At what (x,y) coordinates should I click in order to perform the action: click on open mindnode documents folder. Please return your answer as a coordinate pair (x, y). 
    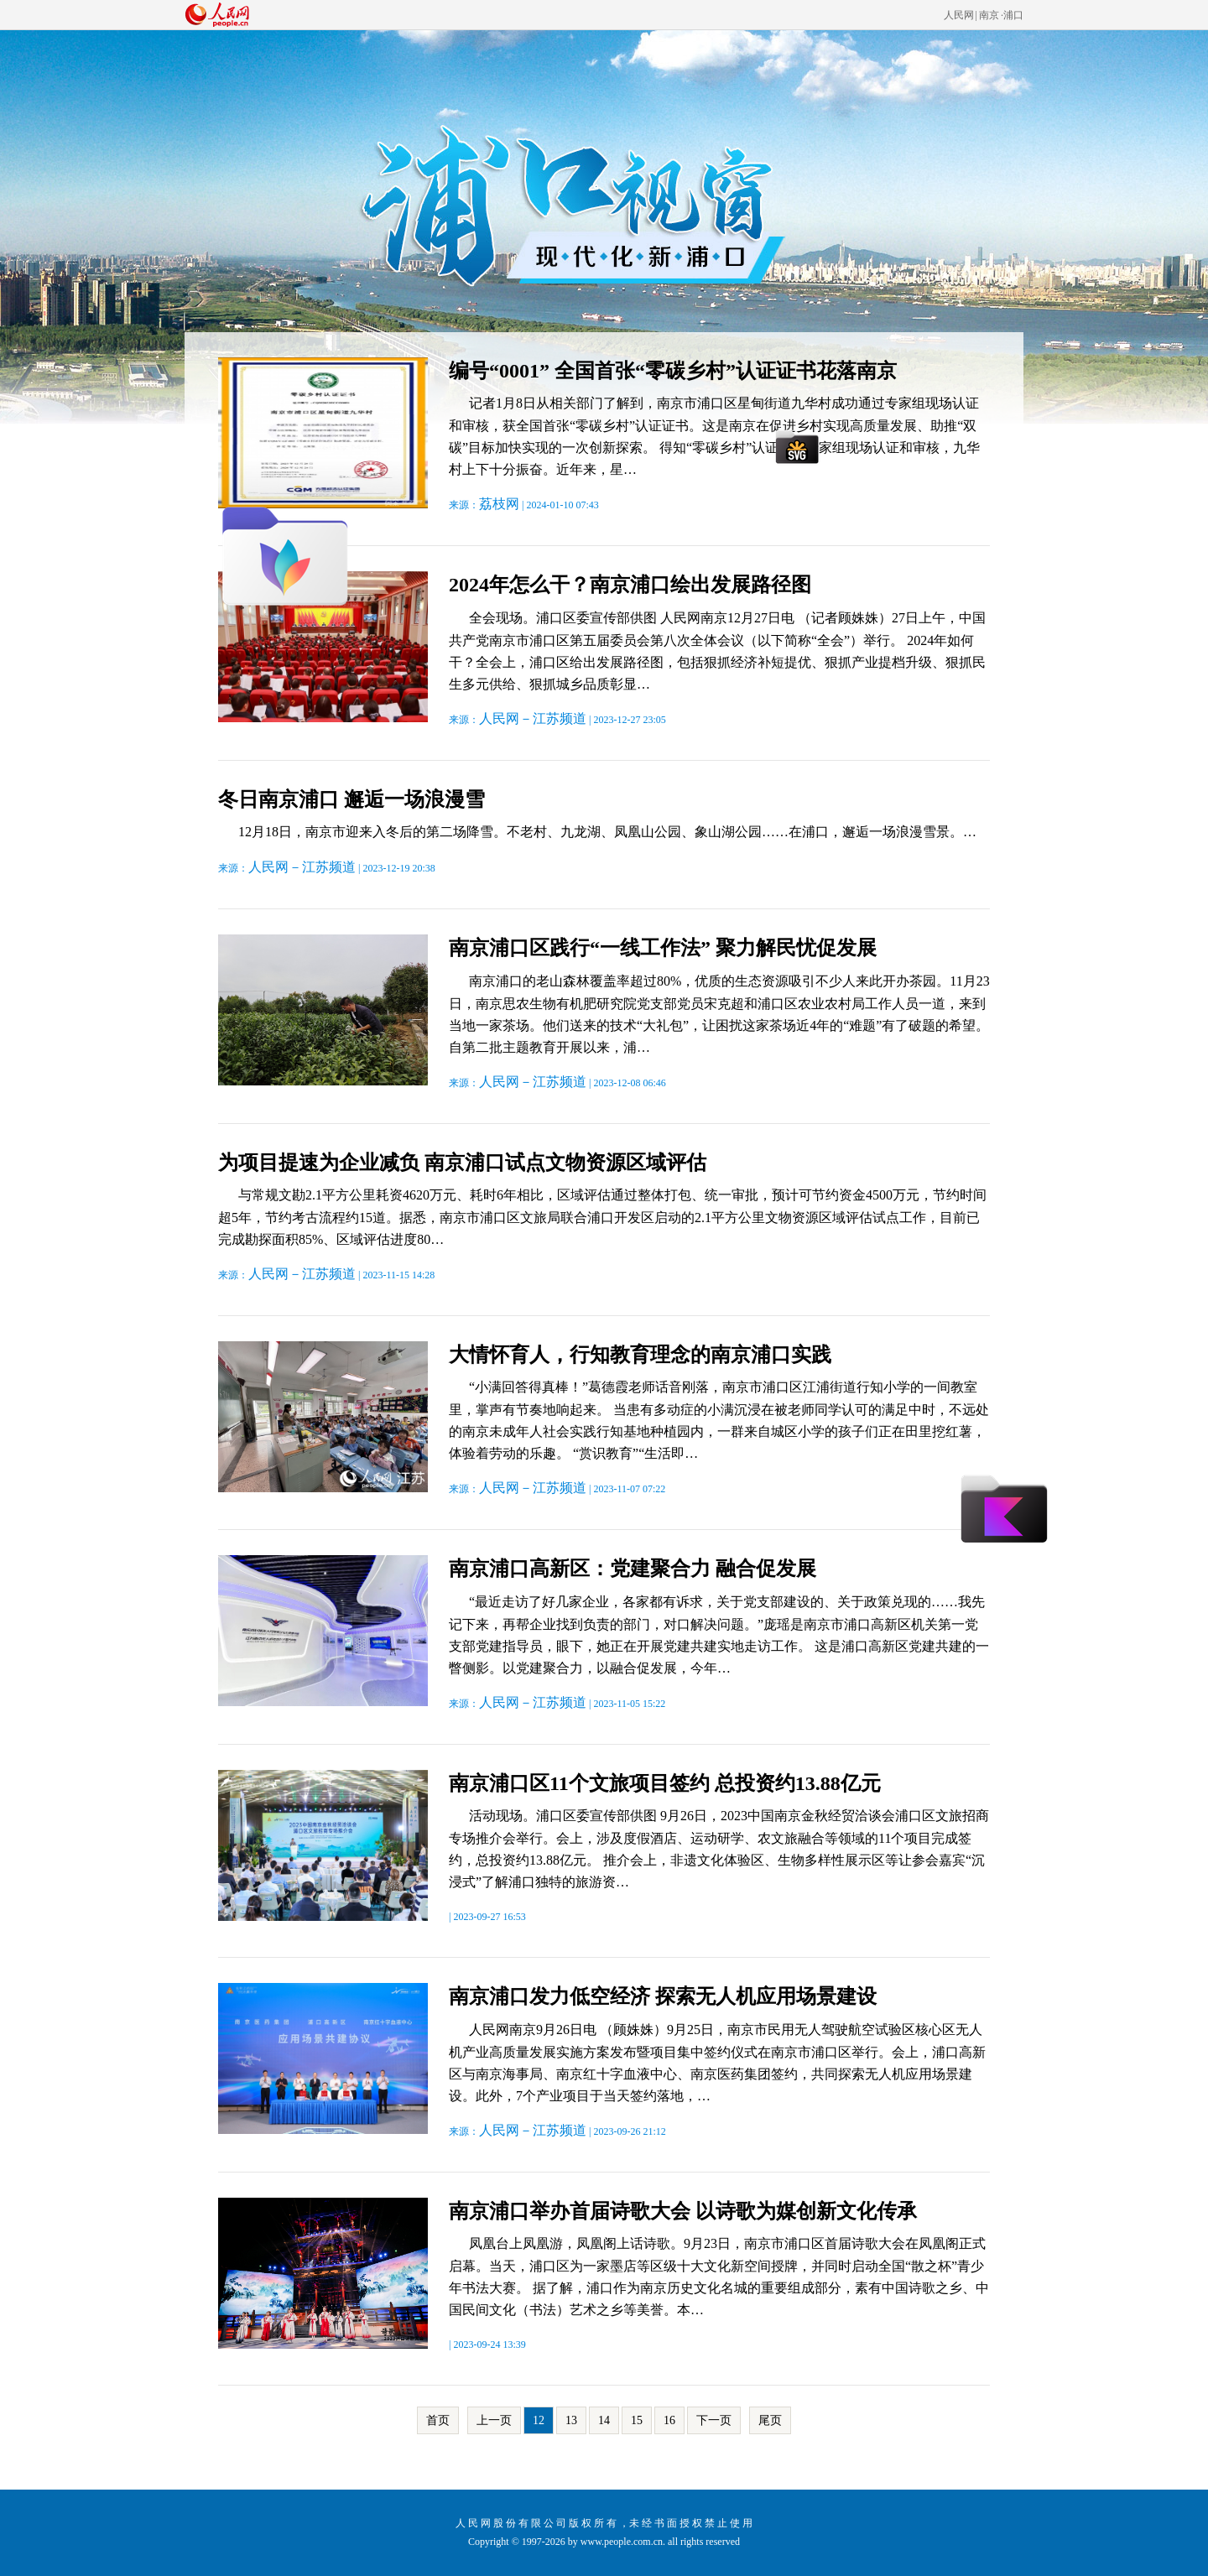
    Looking at the image, I should click on (284, 559).